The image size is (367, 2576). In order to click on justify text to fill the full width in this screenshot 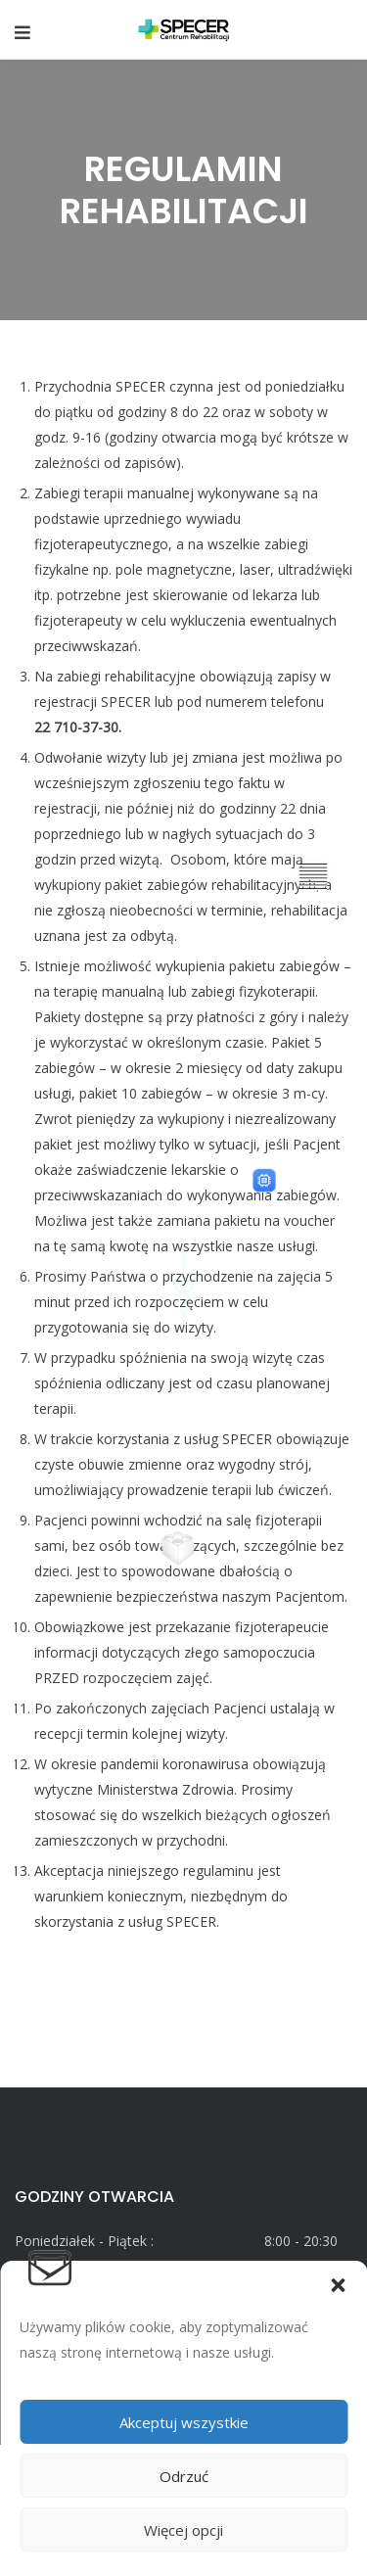, I will do `click(313, 876)`.